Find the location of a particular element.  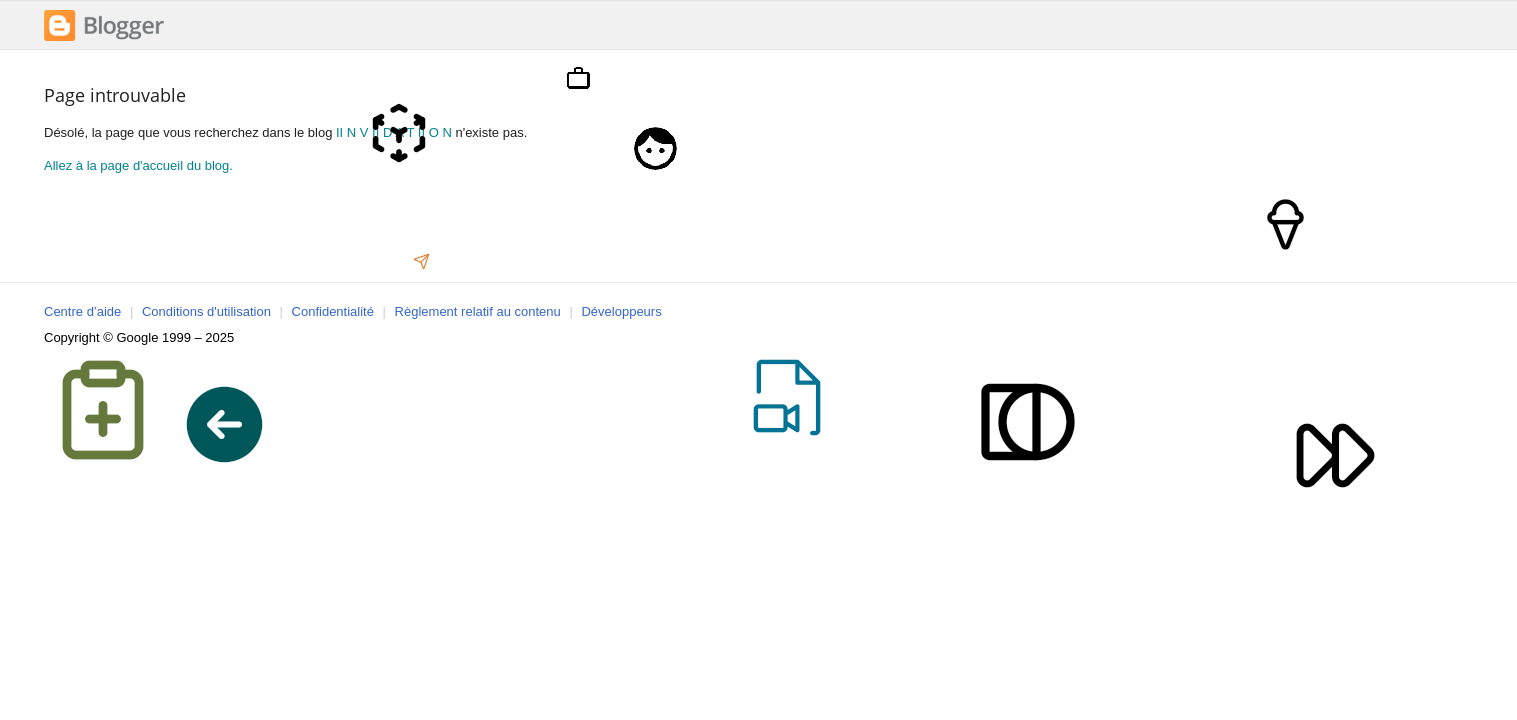

add a new item to clipboard is located at coordinates (103, 410).